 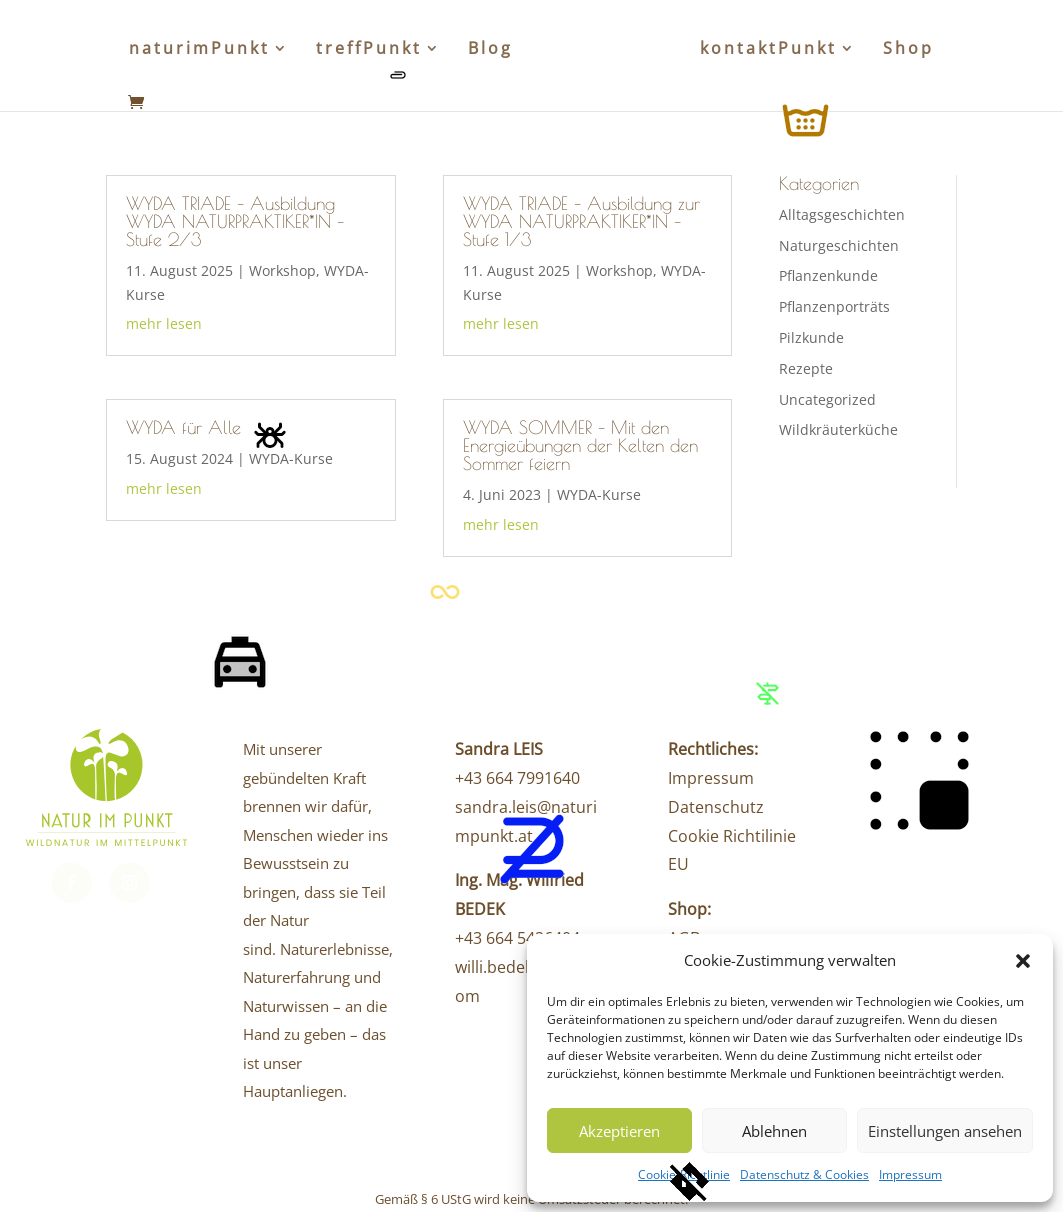 I want to click on wash at high temperature (6 dots) laundry care symbol, so click(x=805, y=120).